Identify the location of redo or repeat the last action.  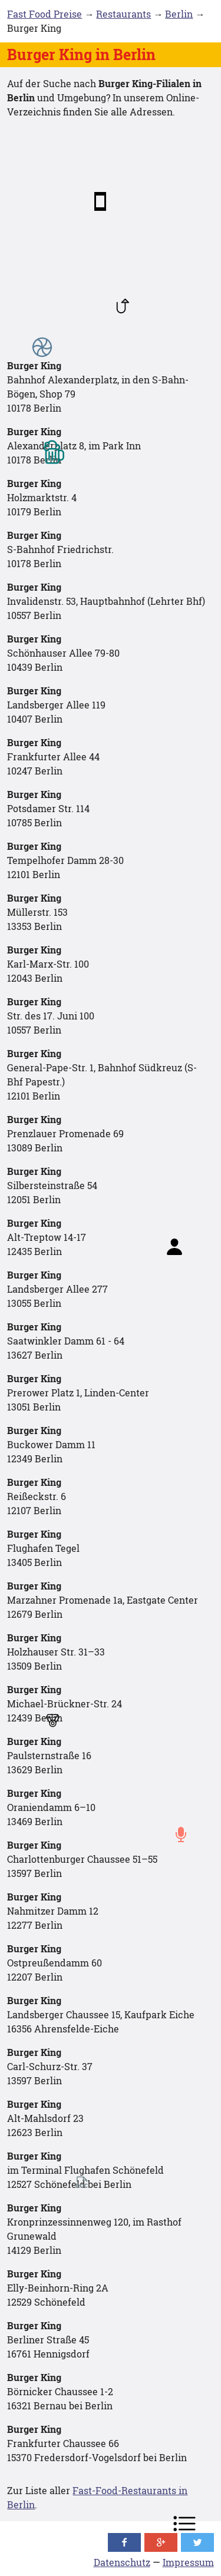
(122, 306).